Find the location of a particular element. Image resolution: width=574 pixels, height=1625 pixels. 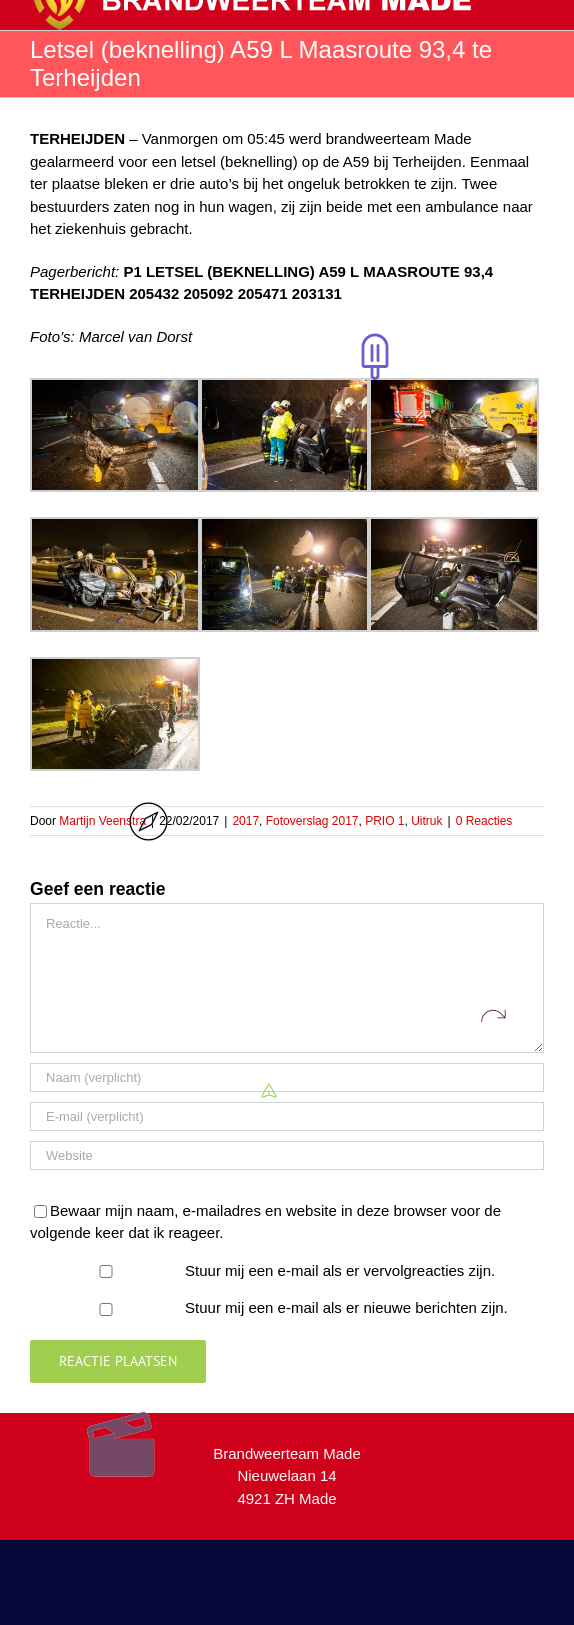

access video or movie content is located at coordinates (122, 1447).